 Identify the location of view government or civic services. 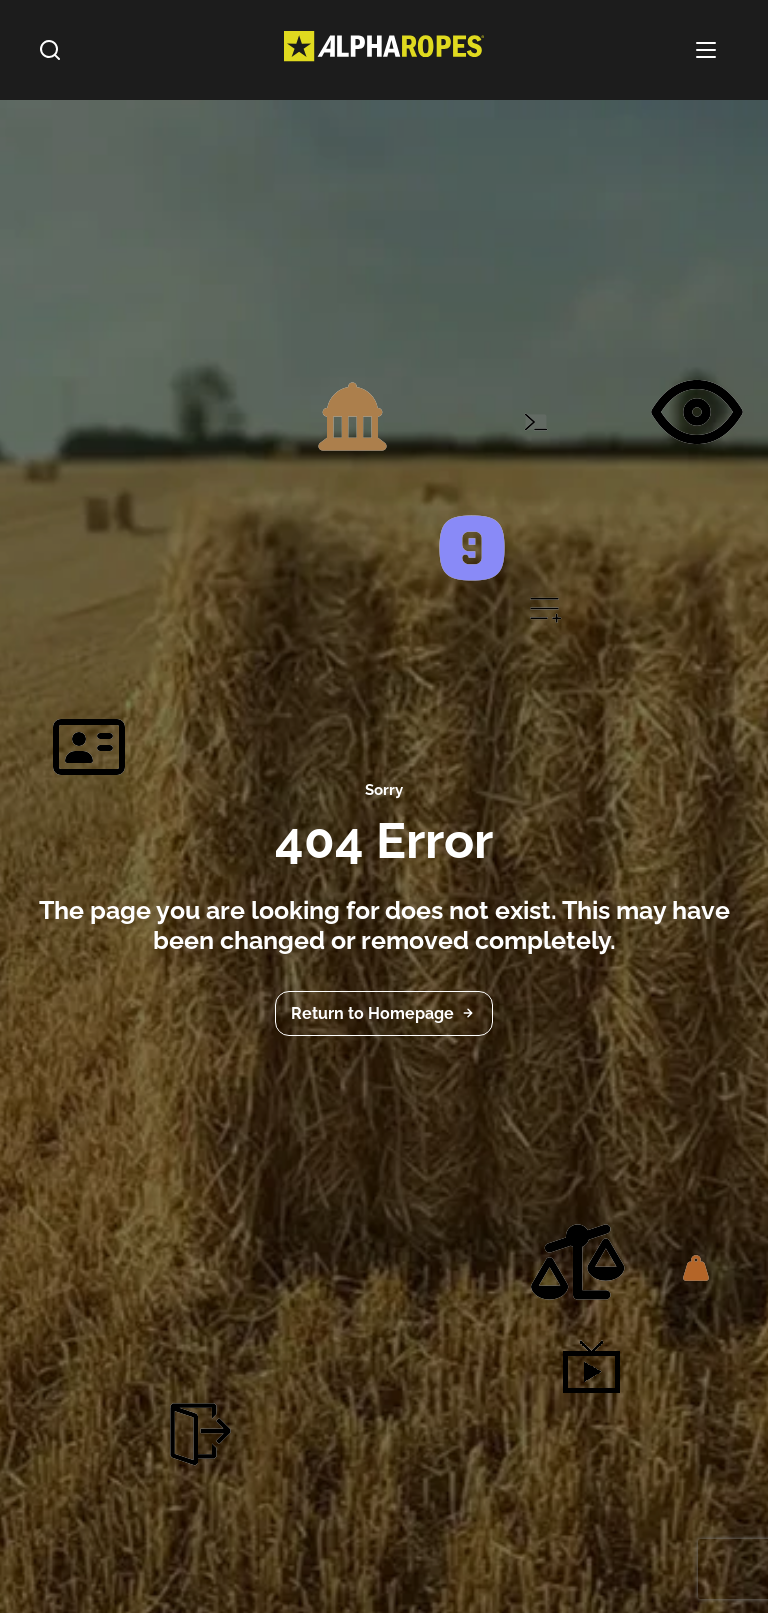
(352, 416).